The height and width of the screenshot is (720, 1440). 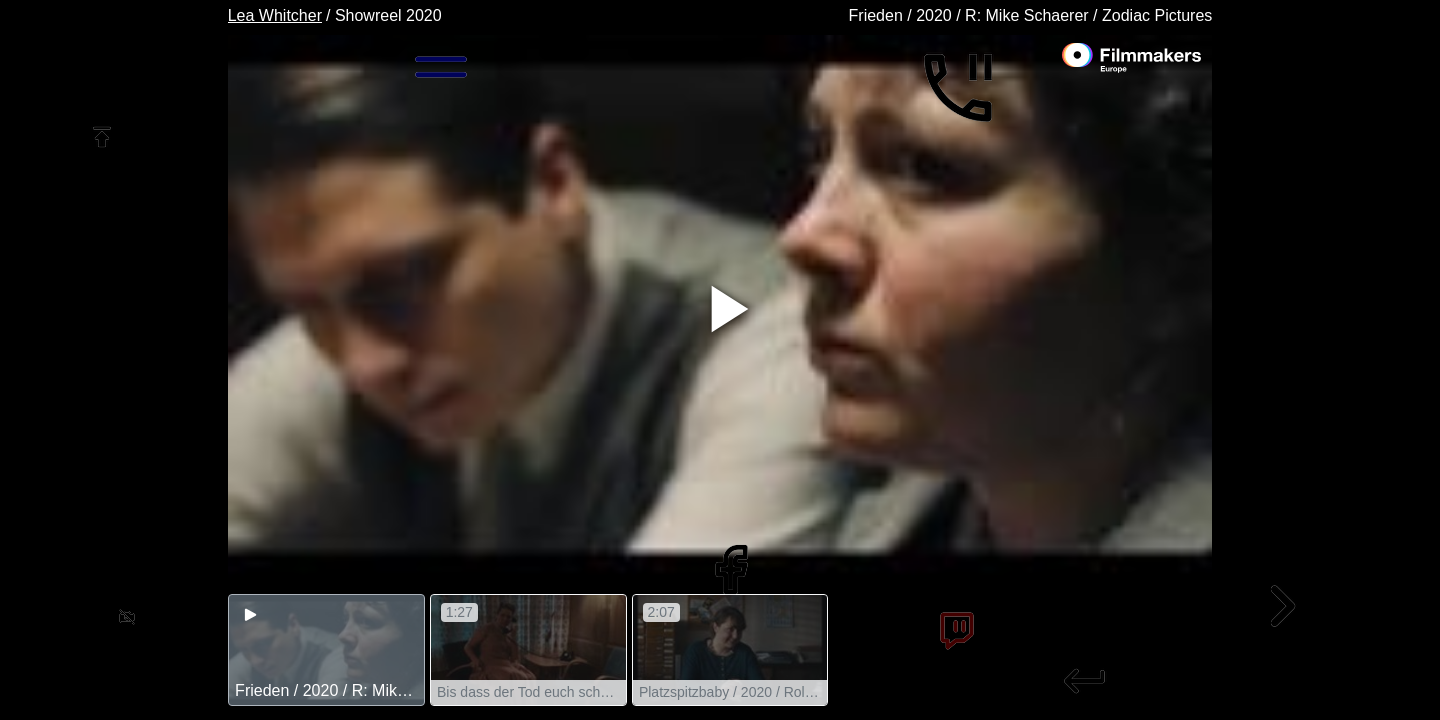 I want to click on camera is disabled or unavailable, so click(x=127, y=617).